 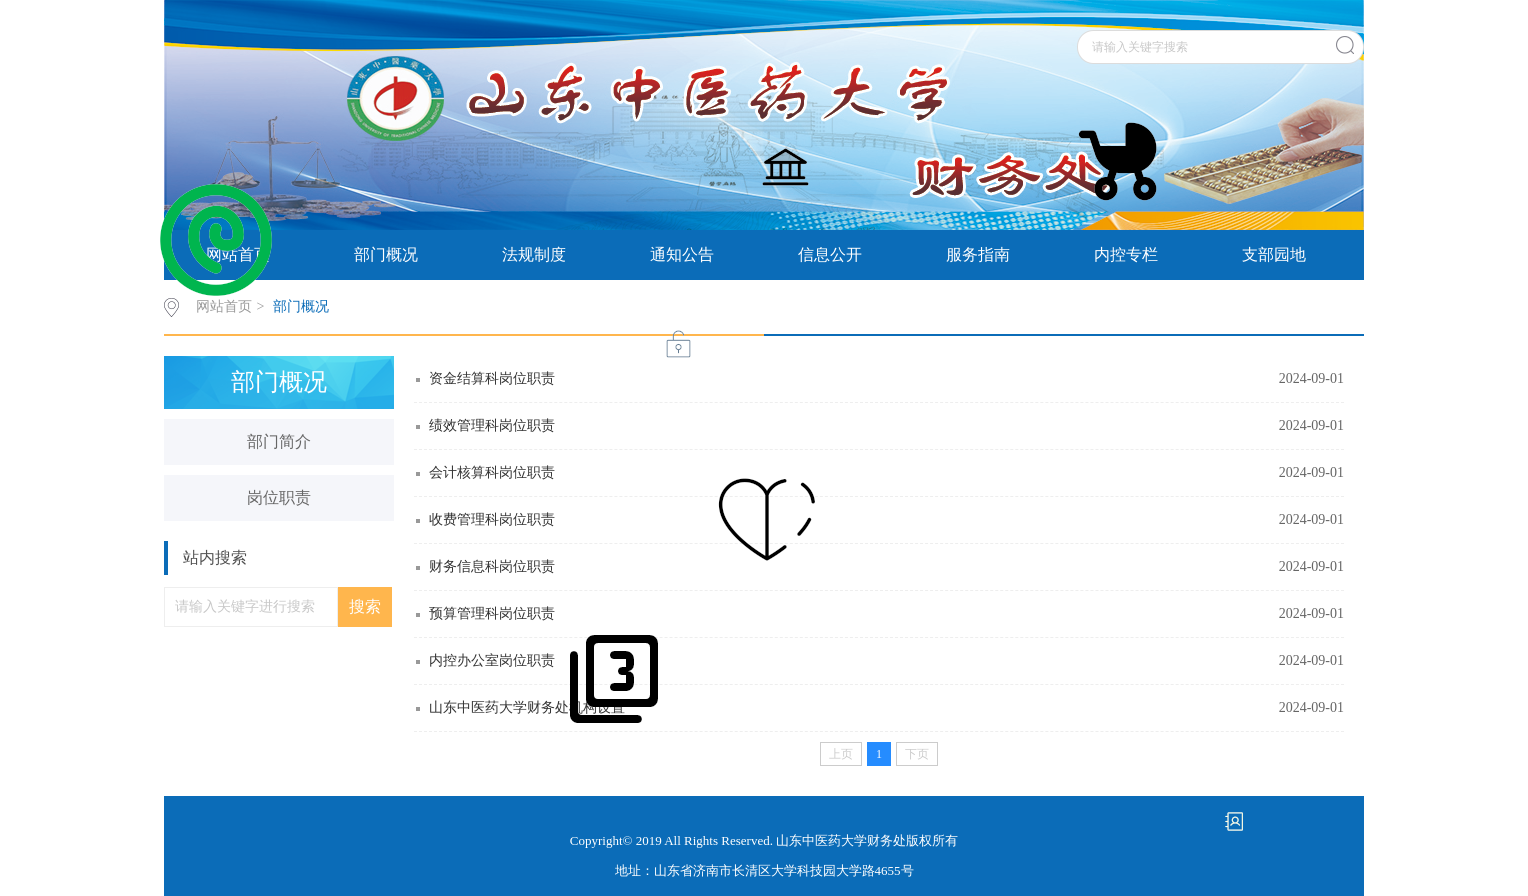 I want to click on open your contacts or address book, so click(x=1234, y=821).